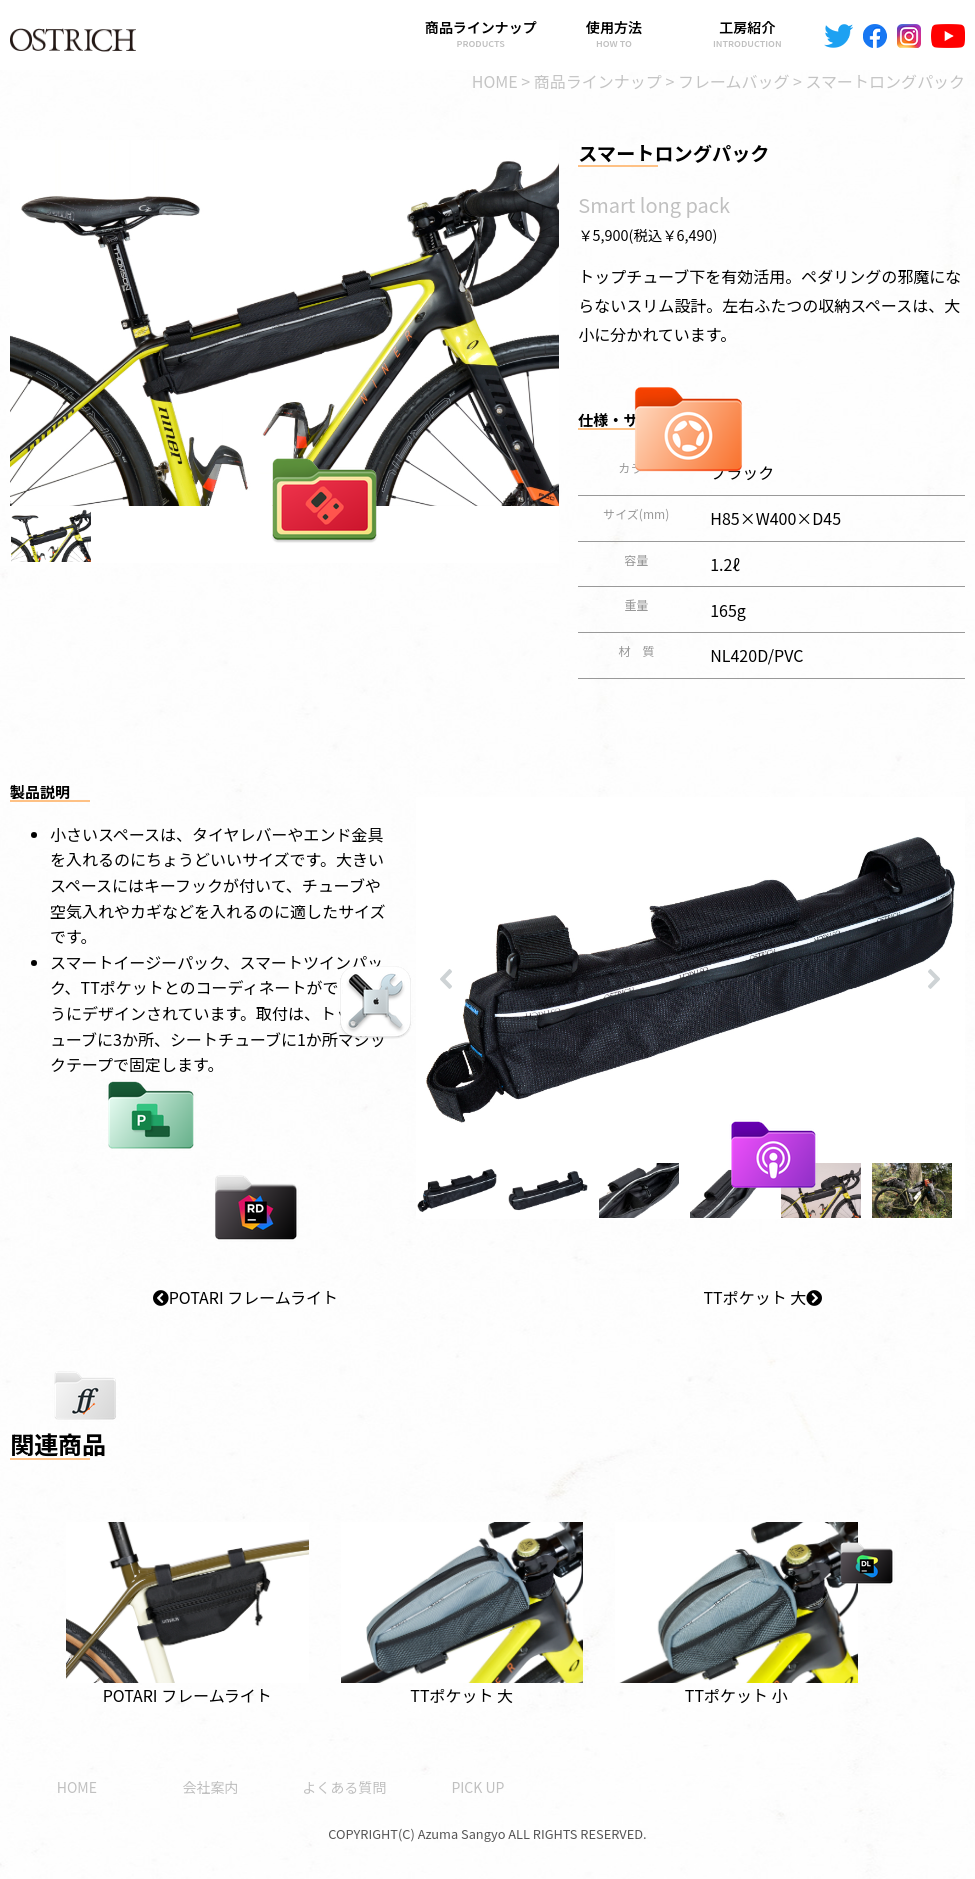  I want to click on open fontforge project files folder, so click(85, 1397).